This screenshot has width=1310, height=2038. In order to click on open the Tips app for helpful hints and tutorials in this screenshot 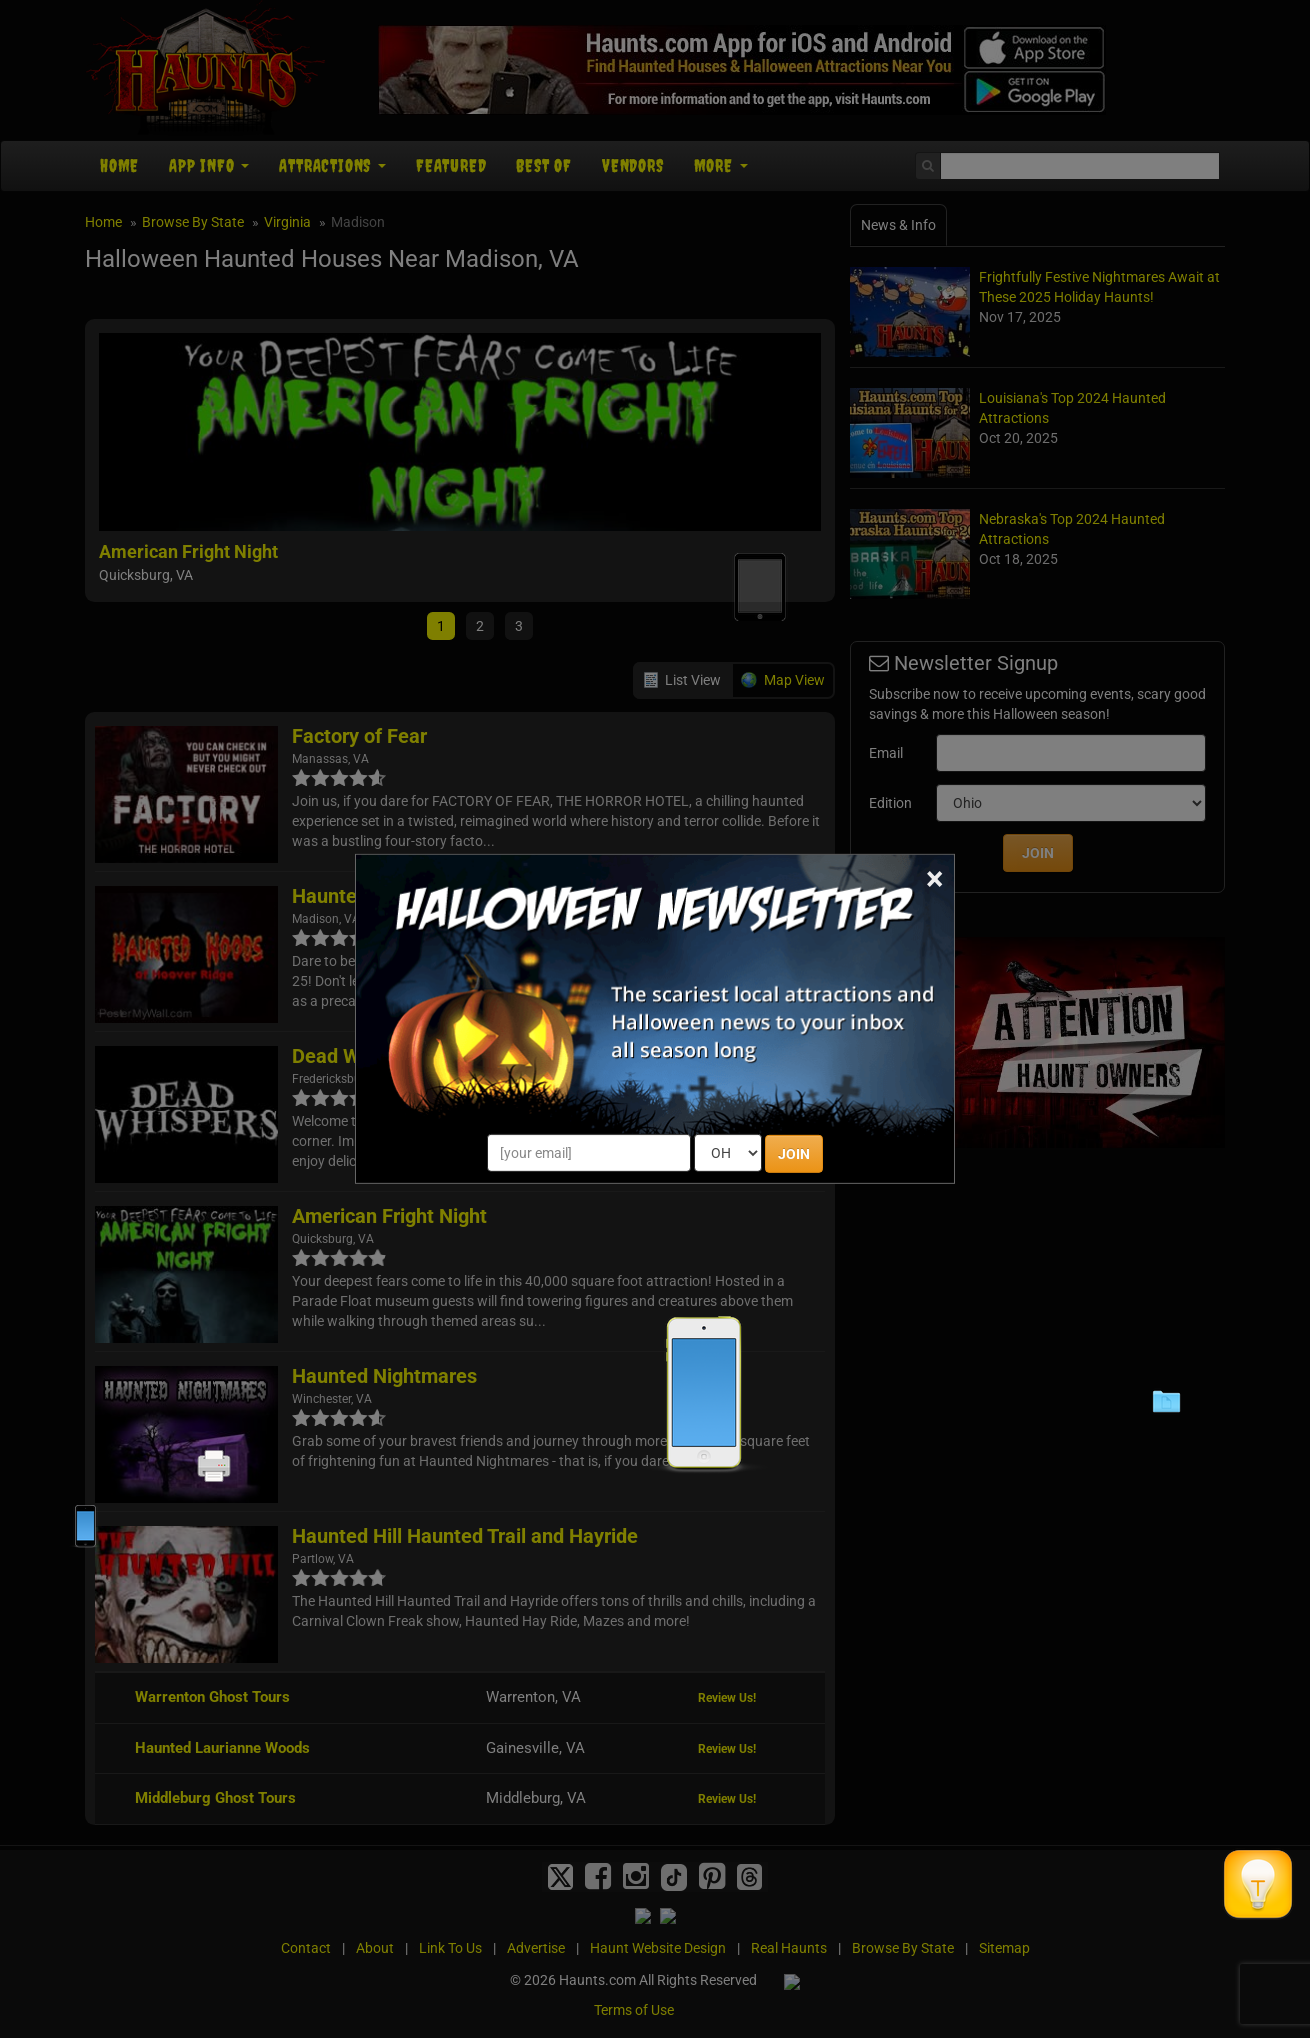, I will do `click(1258, 1884)`.